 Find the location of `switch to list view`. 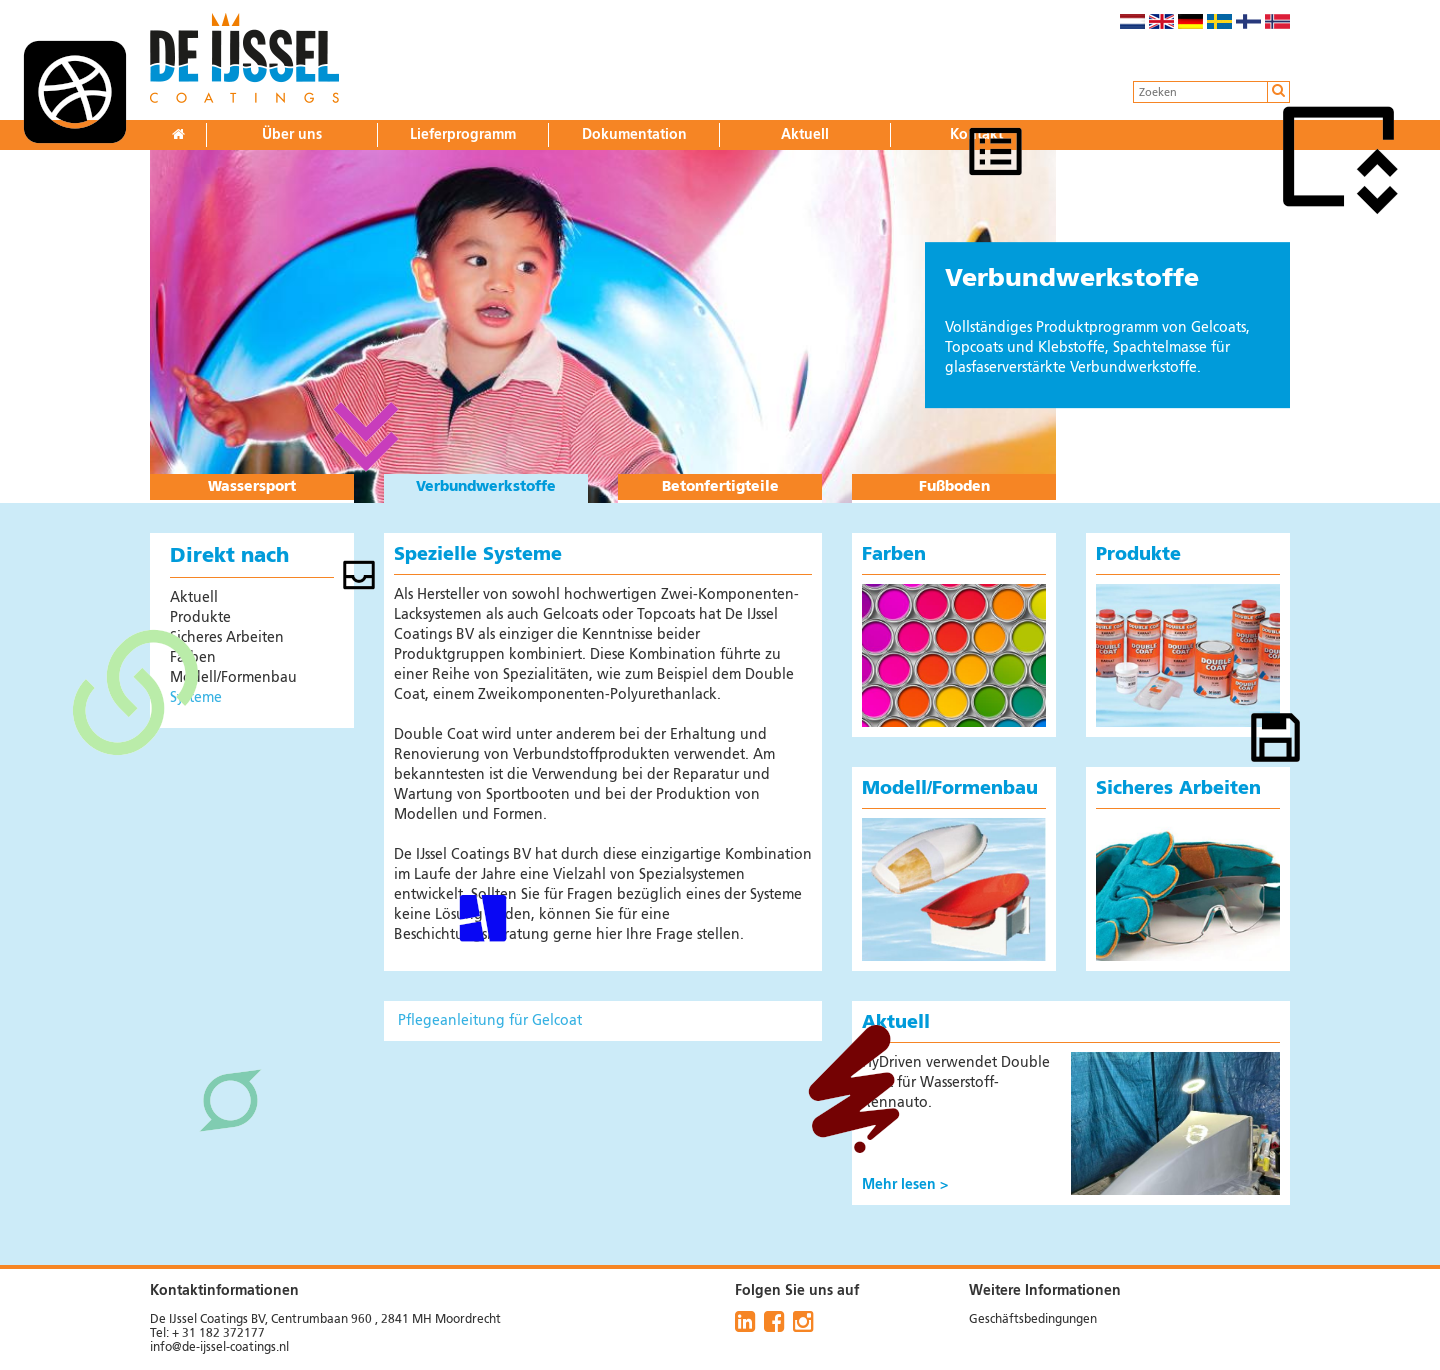

switch to list view is located at coordinates (995, 151).